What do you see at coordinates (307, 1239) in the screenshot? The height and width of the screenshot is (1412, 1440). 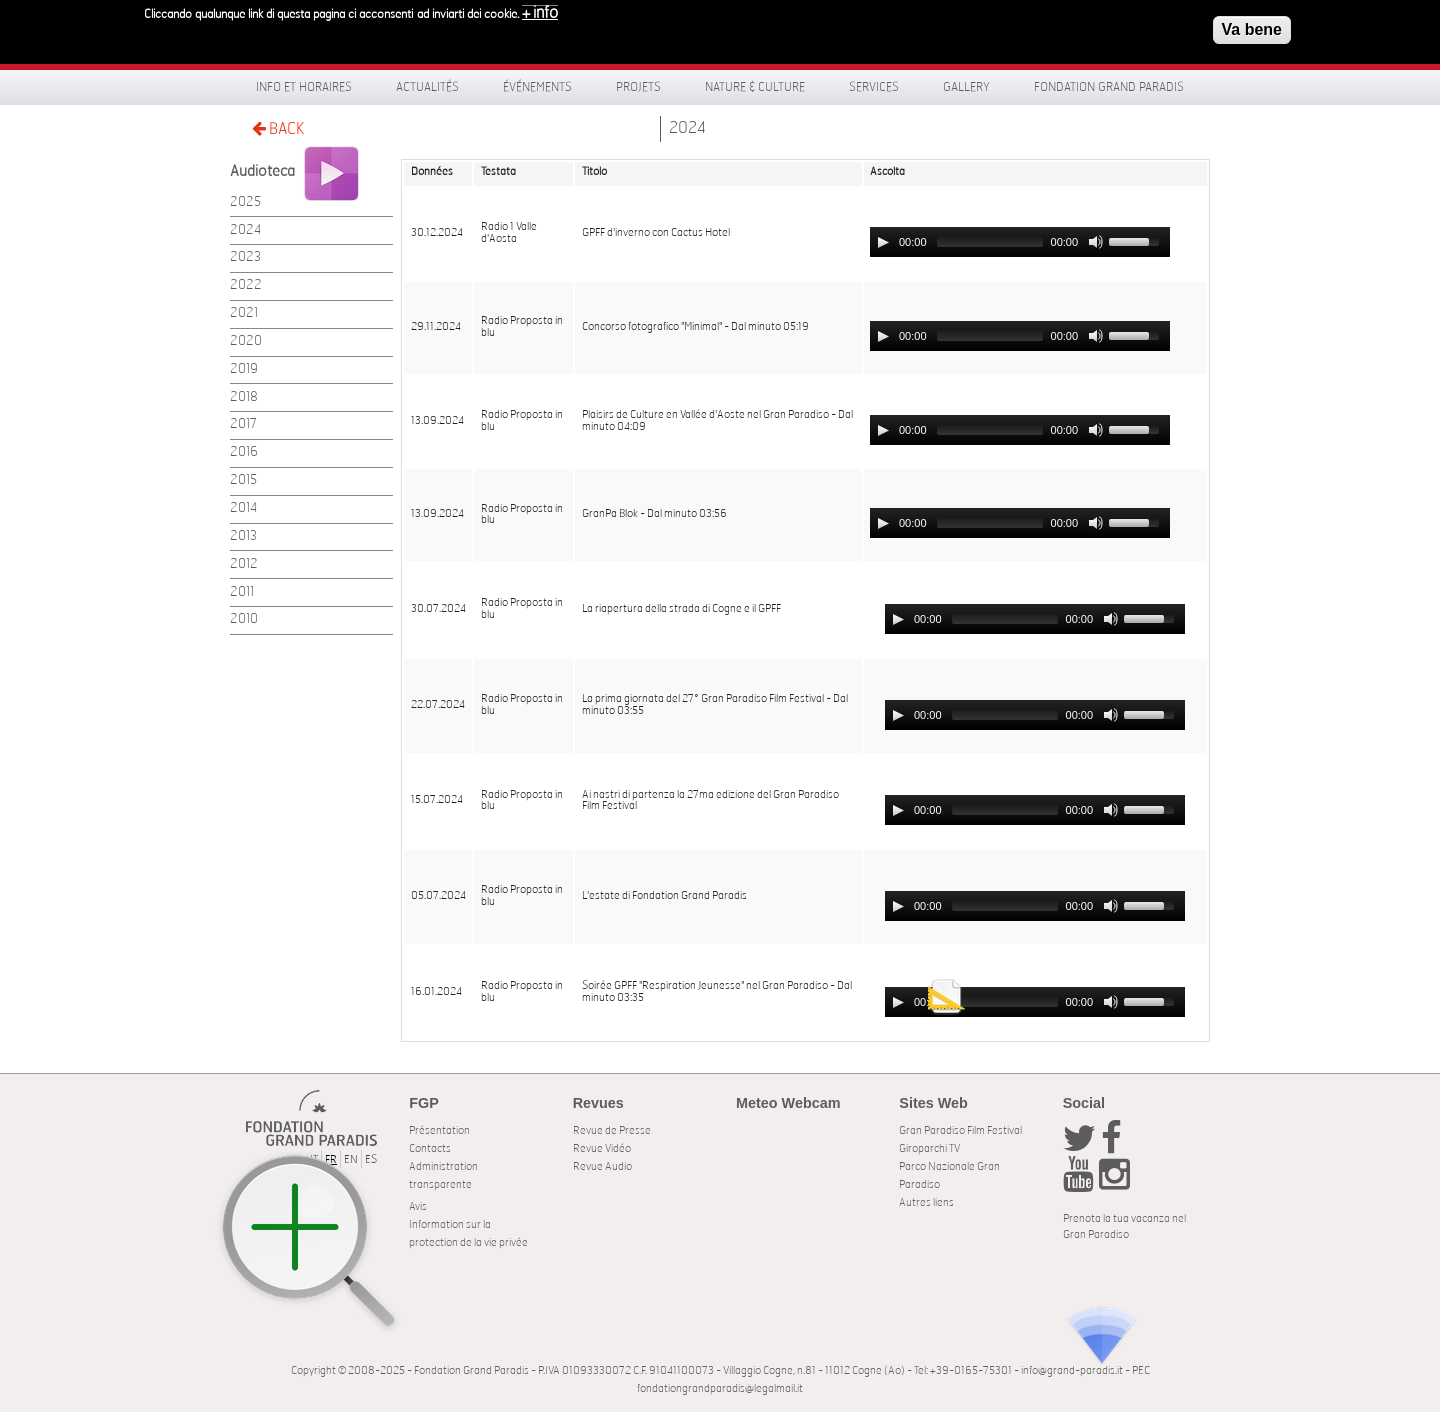 I see `zoom in on the current view` at bounding box center [307, 1239].